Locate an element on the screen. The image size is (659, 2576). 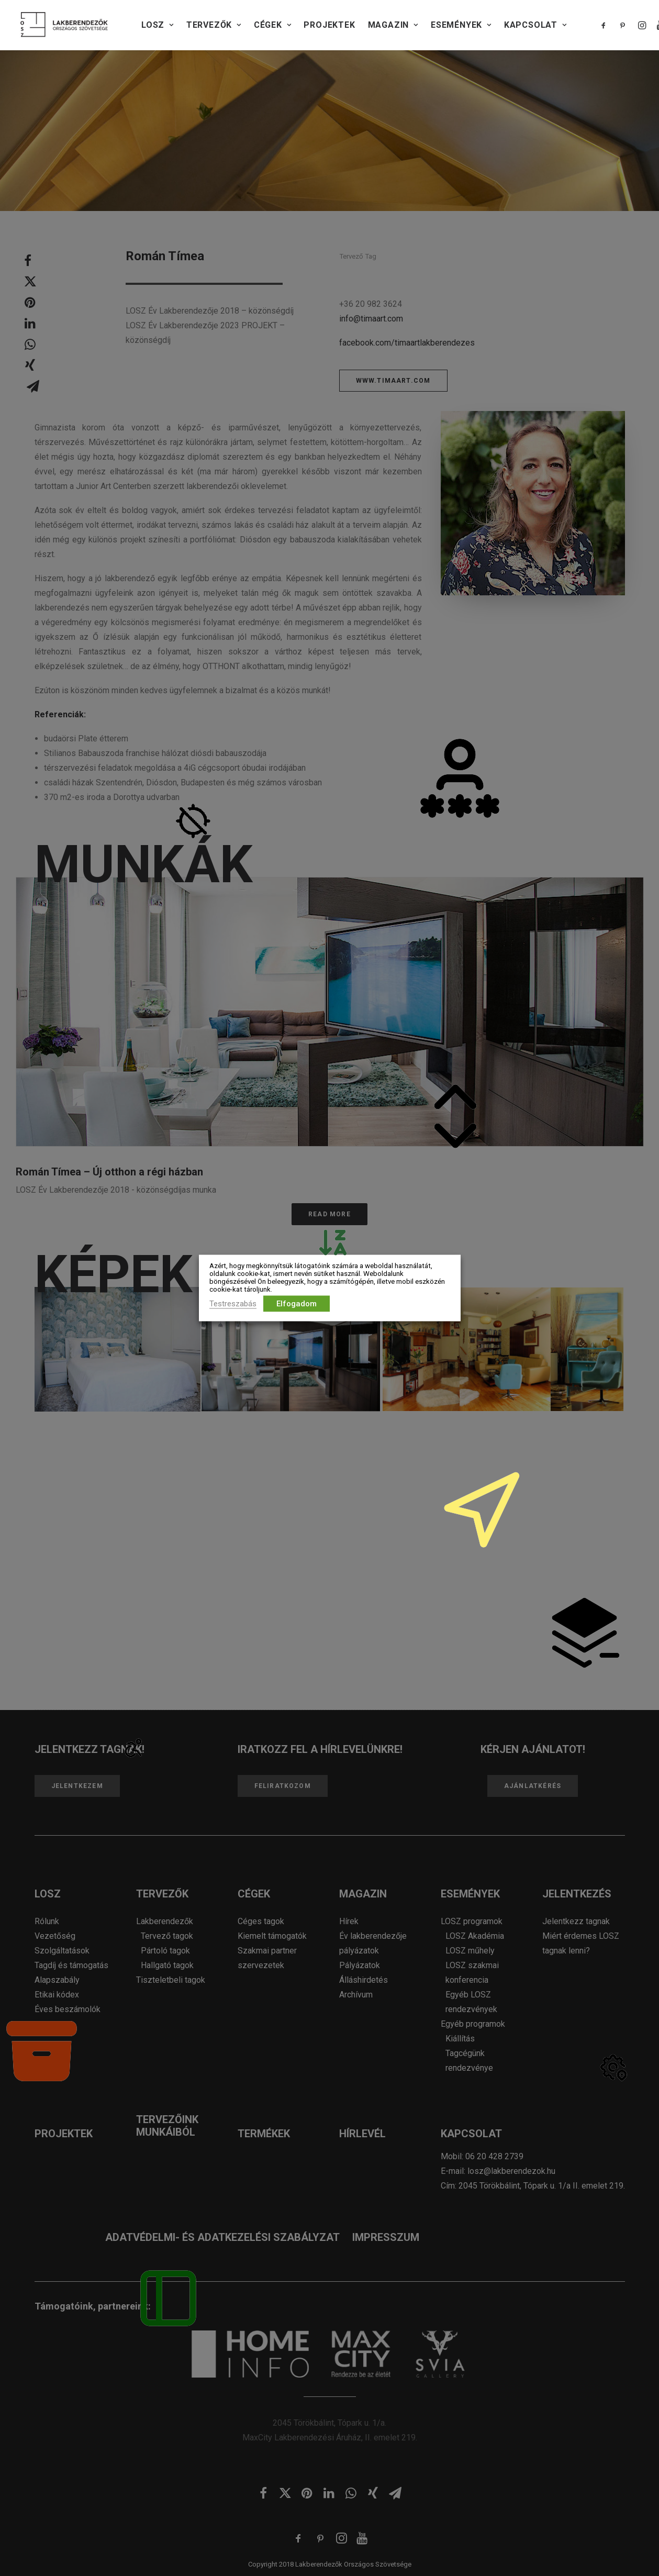
remove a layer from the stack is located at coordinates (584, 1633).